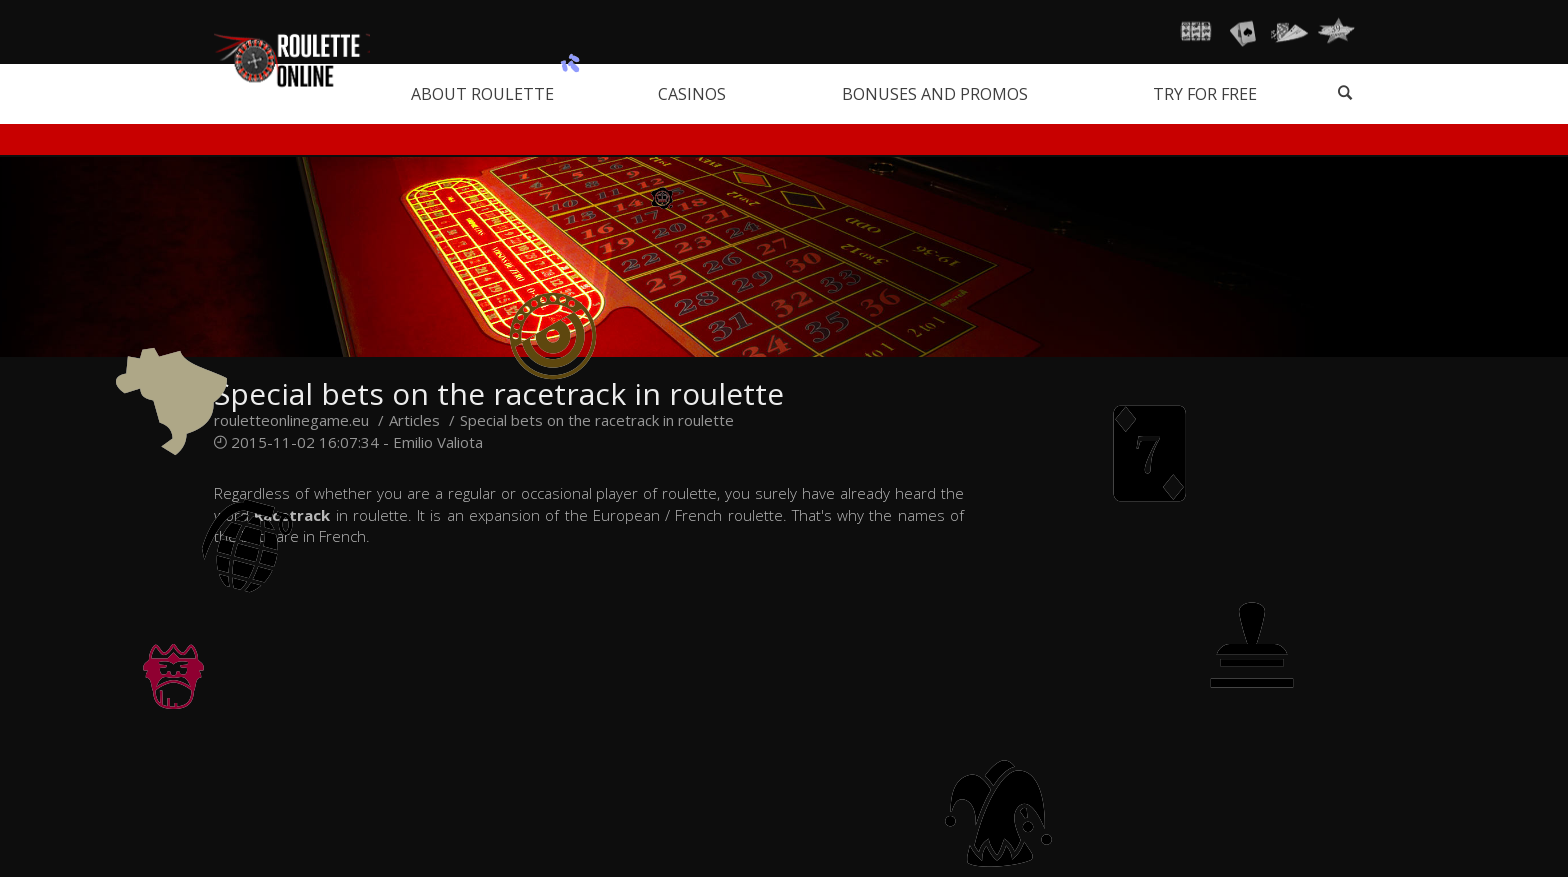 The image size is (1568, 877). What do you see at coordinates (998, 813) in the screenshot?
I see `access joke or humor features` at bounding box center [998, 813].